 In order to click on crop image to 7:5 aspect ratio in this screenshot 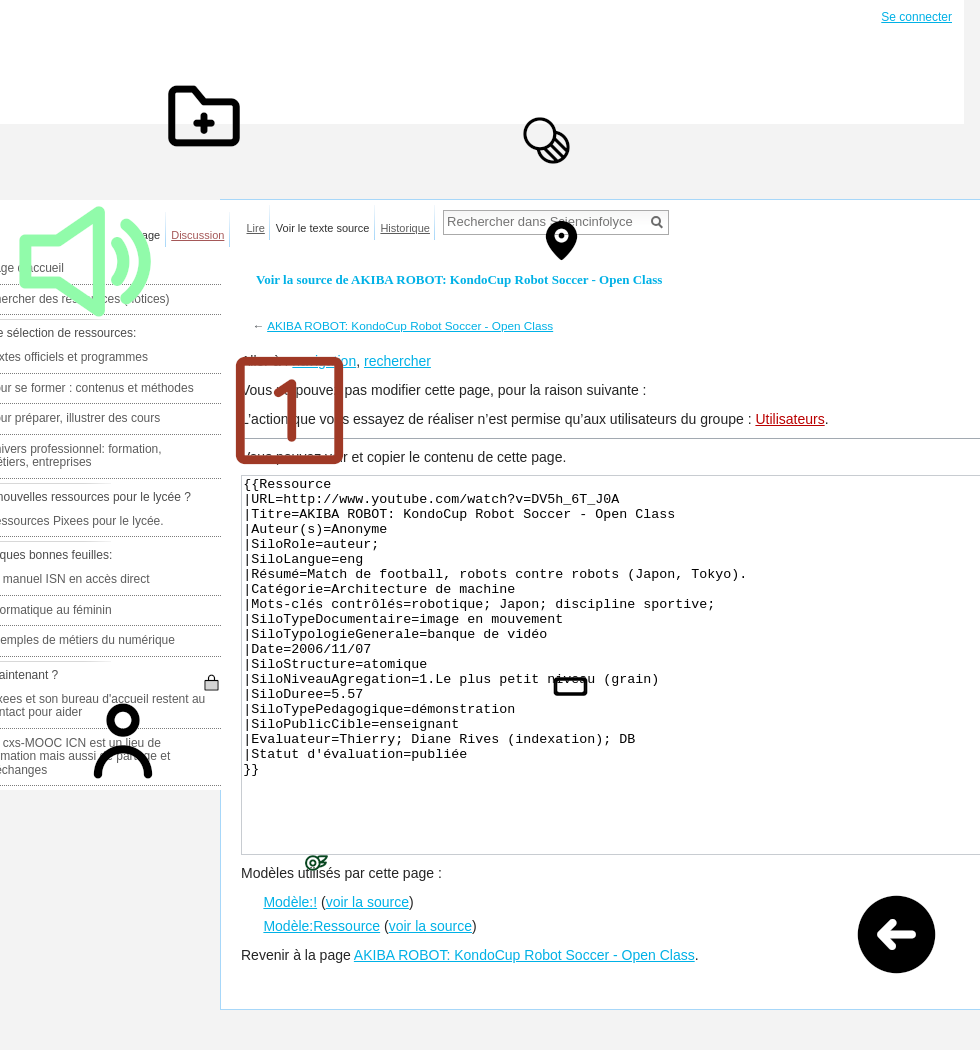, I will do `click(570, 686)`.